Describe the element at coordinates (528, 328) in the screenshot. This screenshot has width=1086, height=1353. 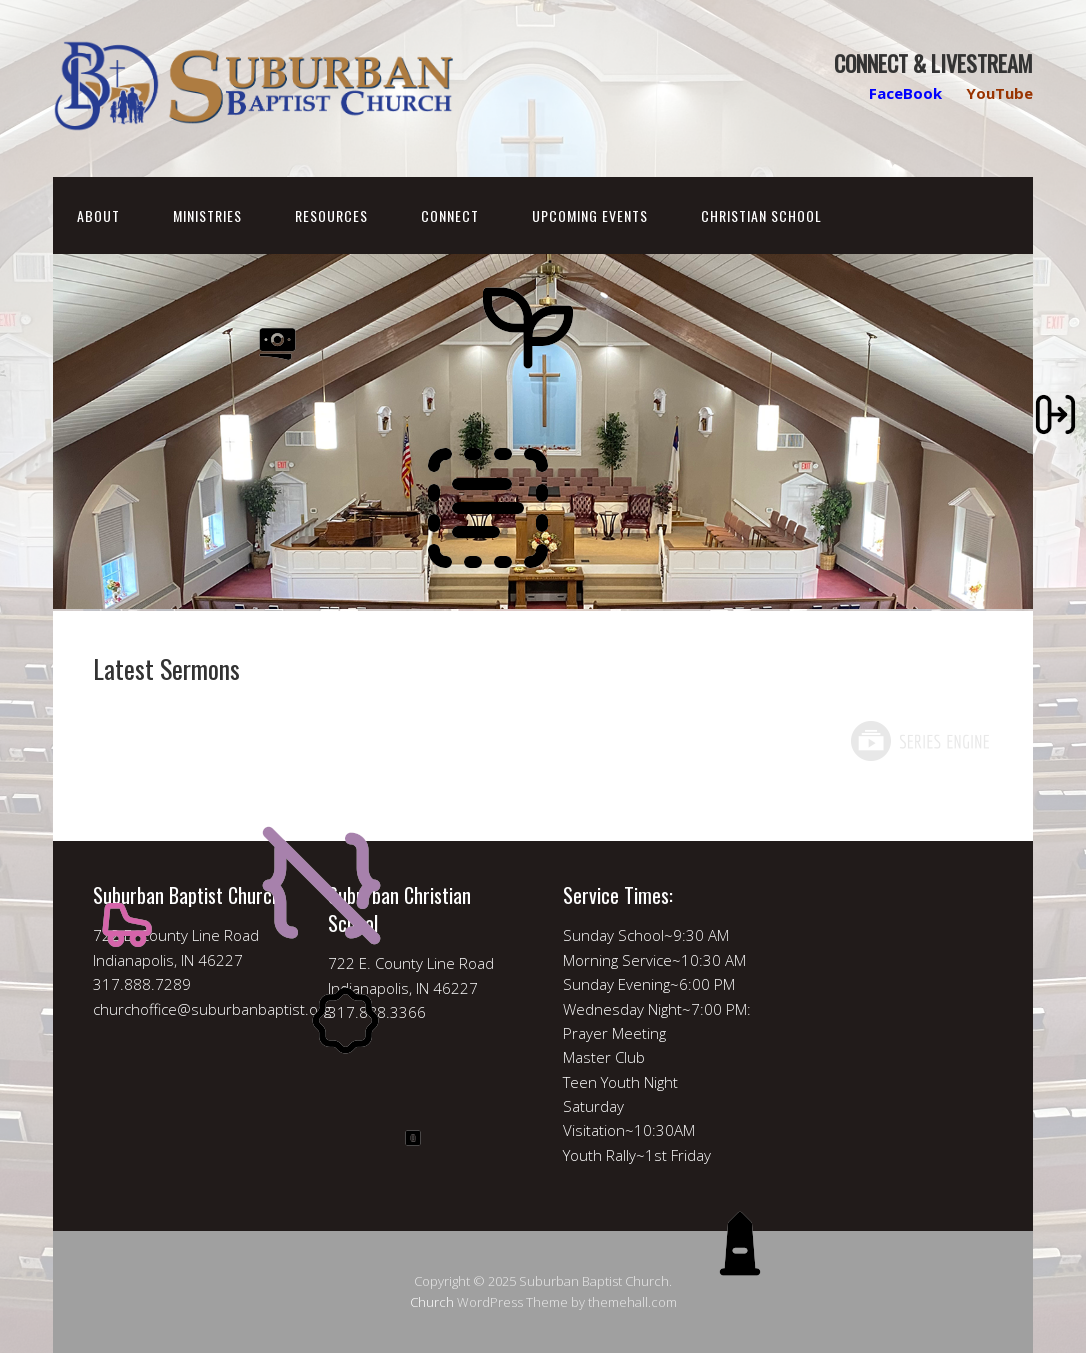
I see `view plant care or gardening features` at that location.